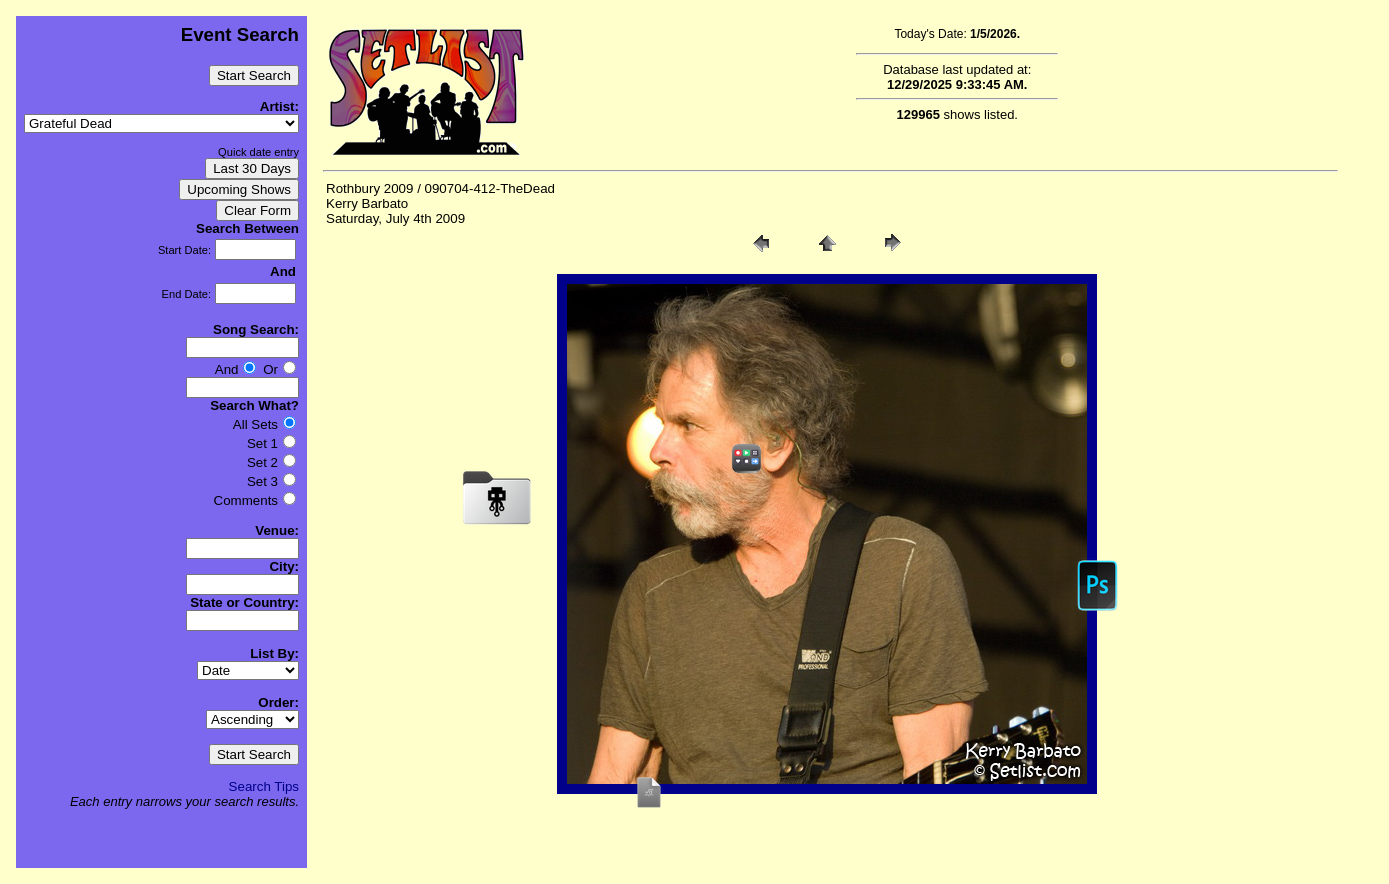  Describe the element at coordinates (649, 793) in the screenshot. I see `open an opendocument formula file` at that location.